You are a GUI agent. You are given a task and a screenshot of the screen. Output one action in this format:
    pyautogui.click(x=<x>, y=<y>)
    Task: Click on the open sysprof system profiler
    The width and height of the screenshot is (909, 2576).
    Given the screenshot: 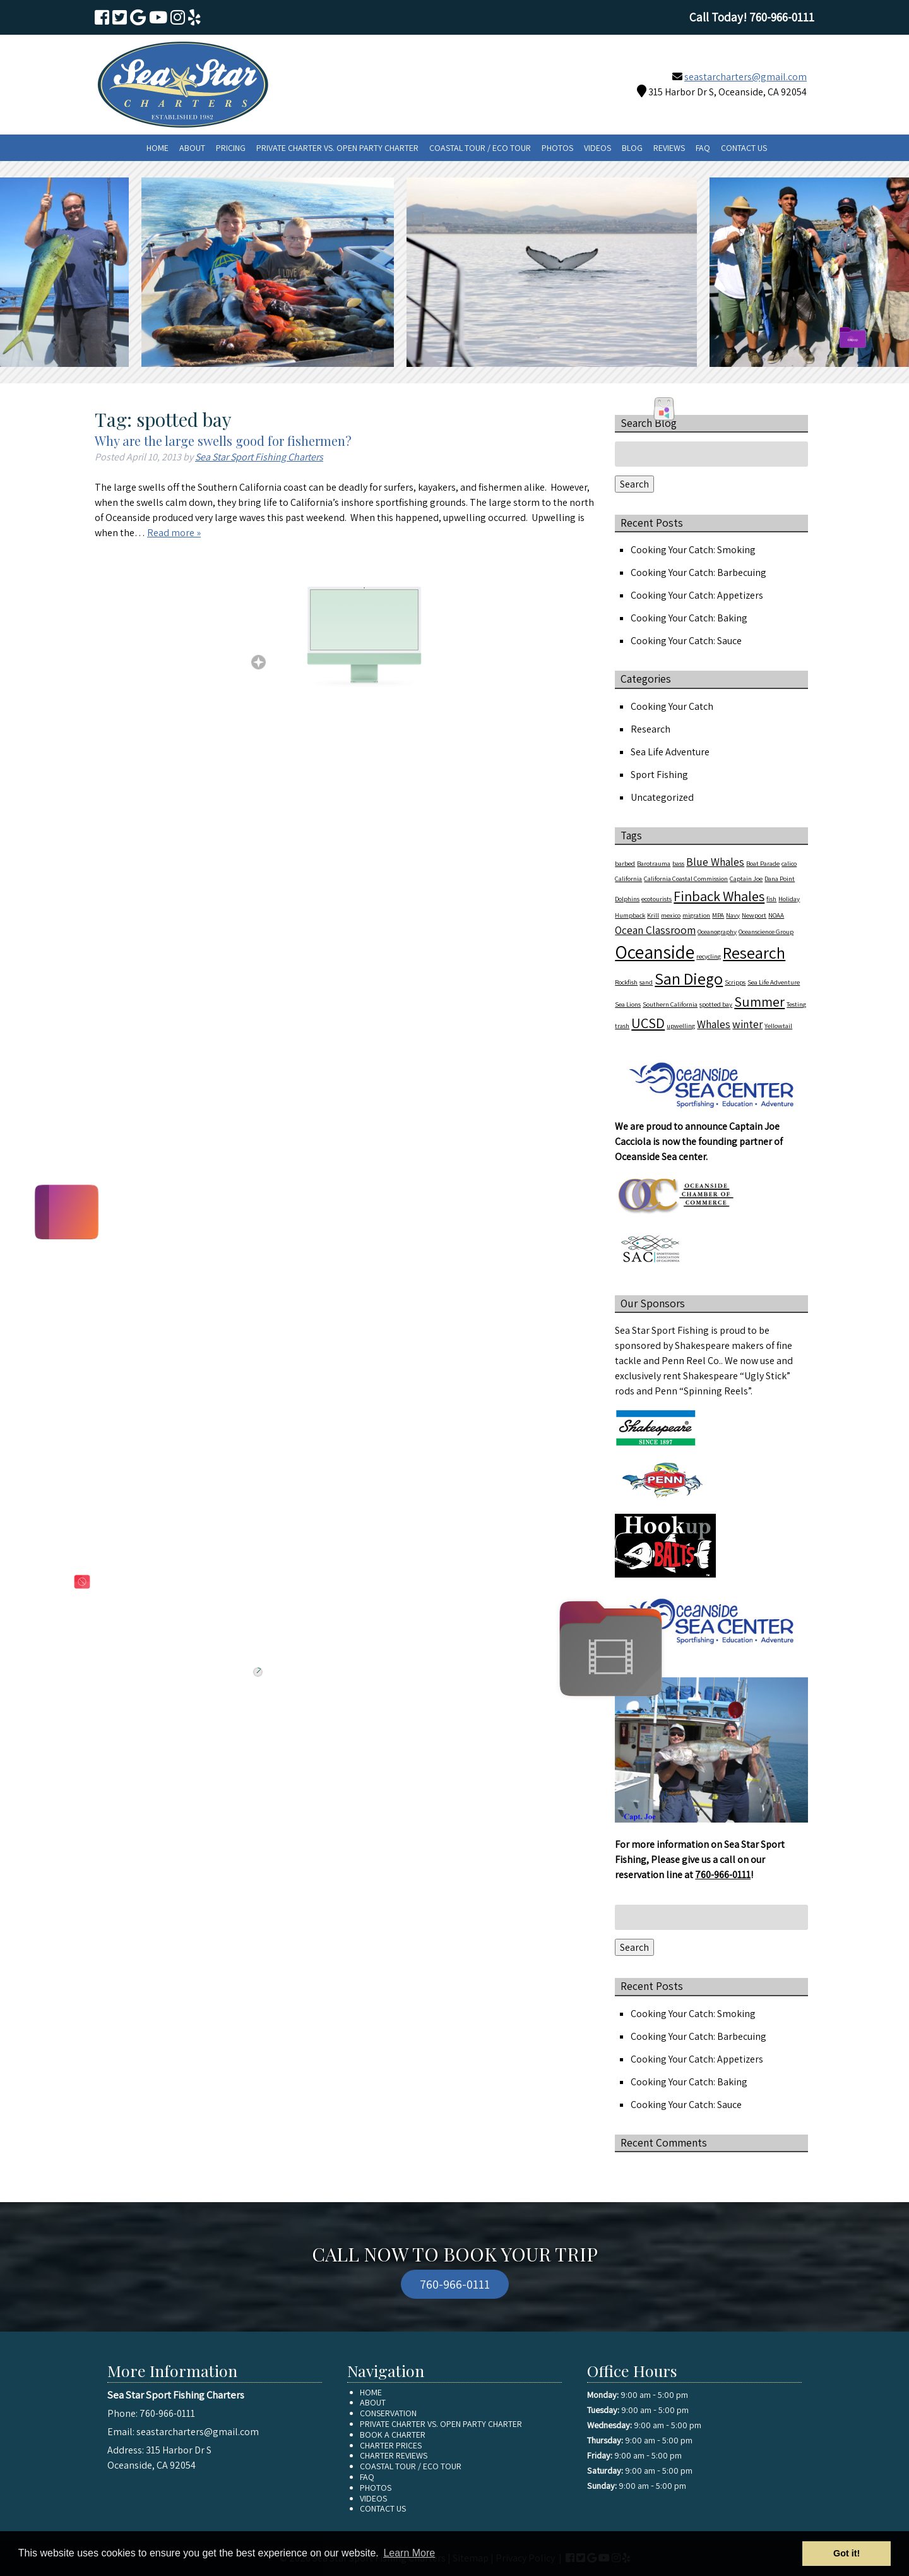 What is the action you would take?
    pyautogui.click(x=258, y=1672)
    